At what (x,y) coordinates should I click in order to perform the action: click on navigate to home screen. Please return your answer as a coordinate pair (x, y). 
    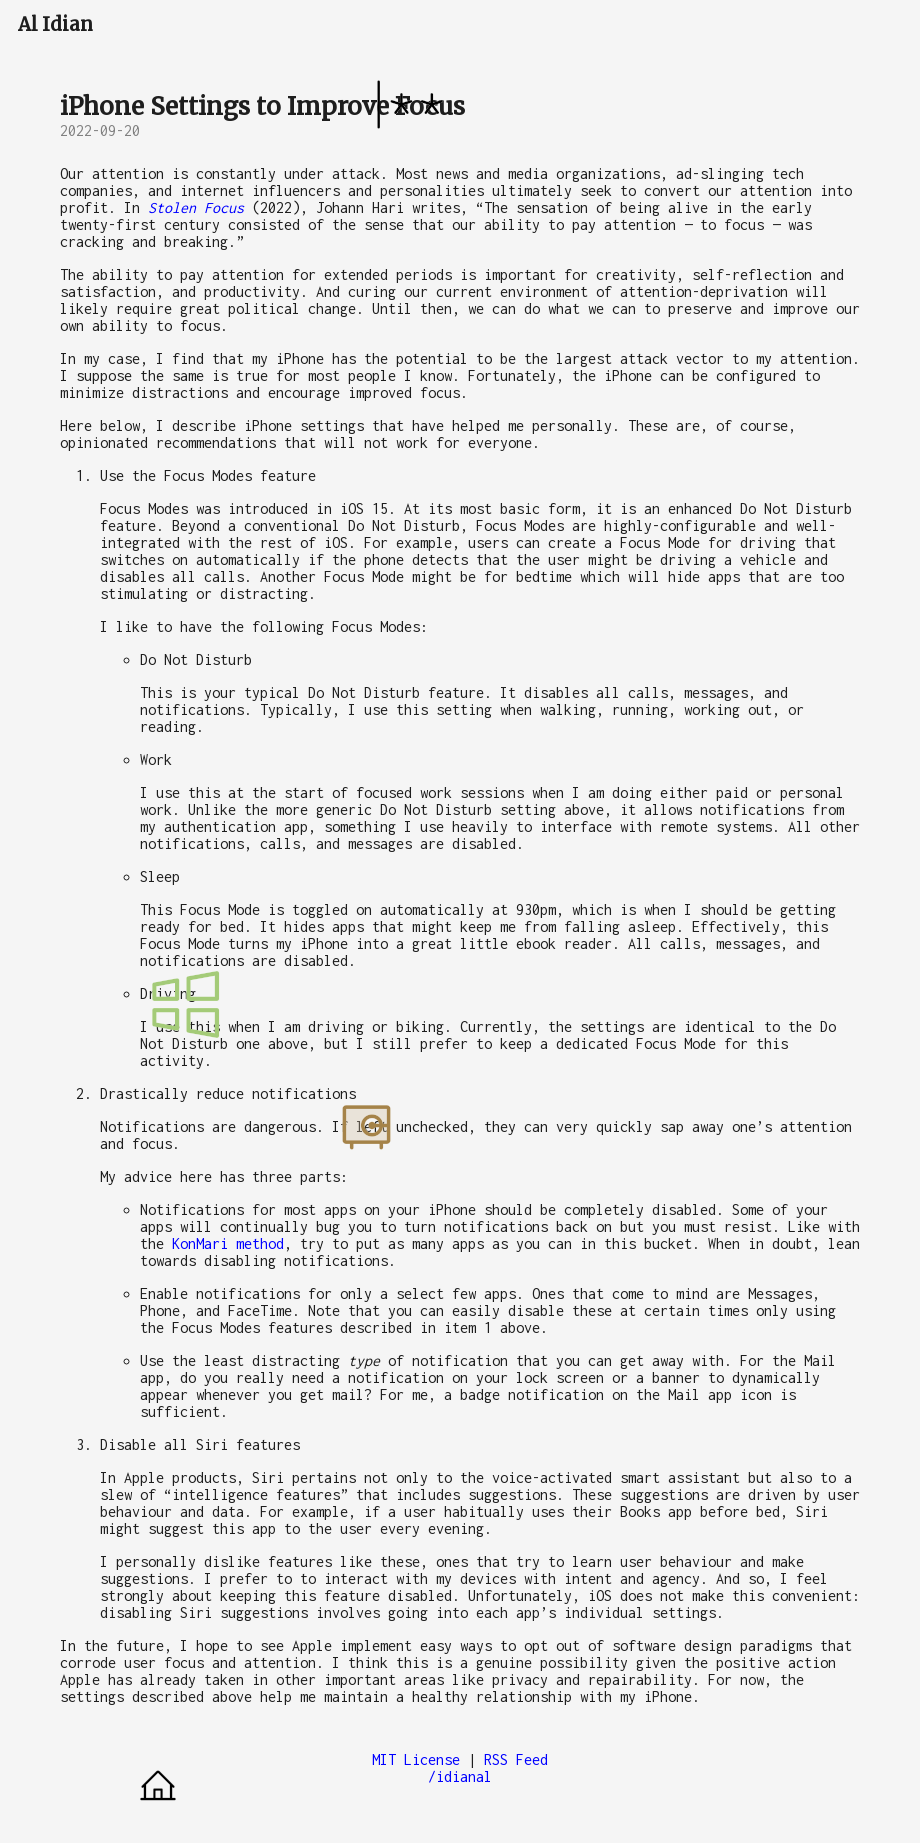
    Looking at the image, I should click on (158, 1786).